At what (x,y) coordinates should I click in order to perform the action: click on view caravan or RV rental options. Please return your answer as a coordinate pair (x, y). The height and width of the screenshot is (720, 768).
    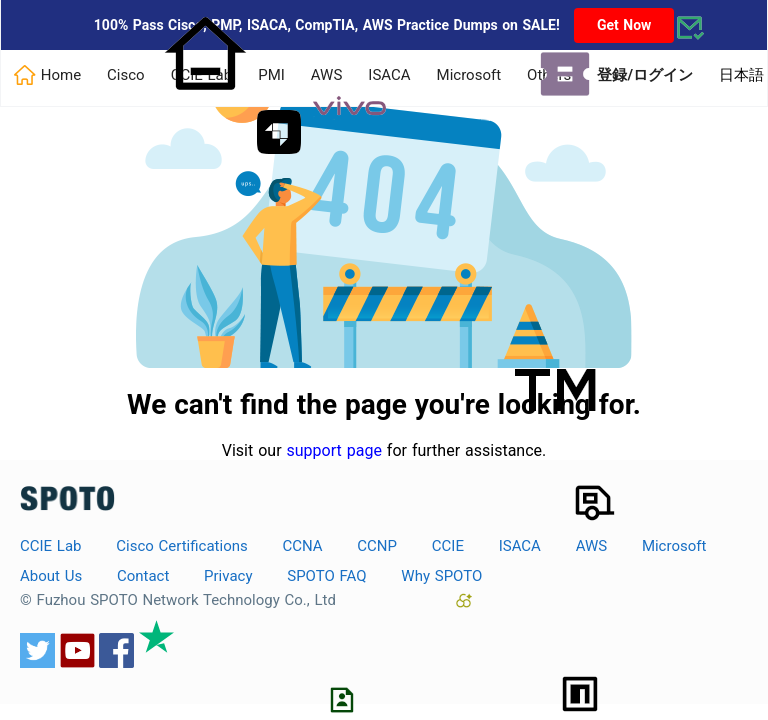
    Looking at the image, I should click on (594, 502).